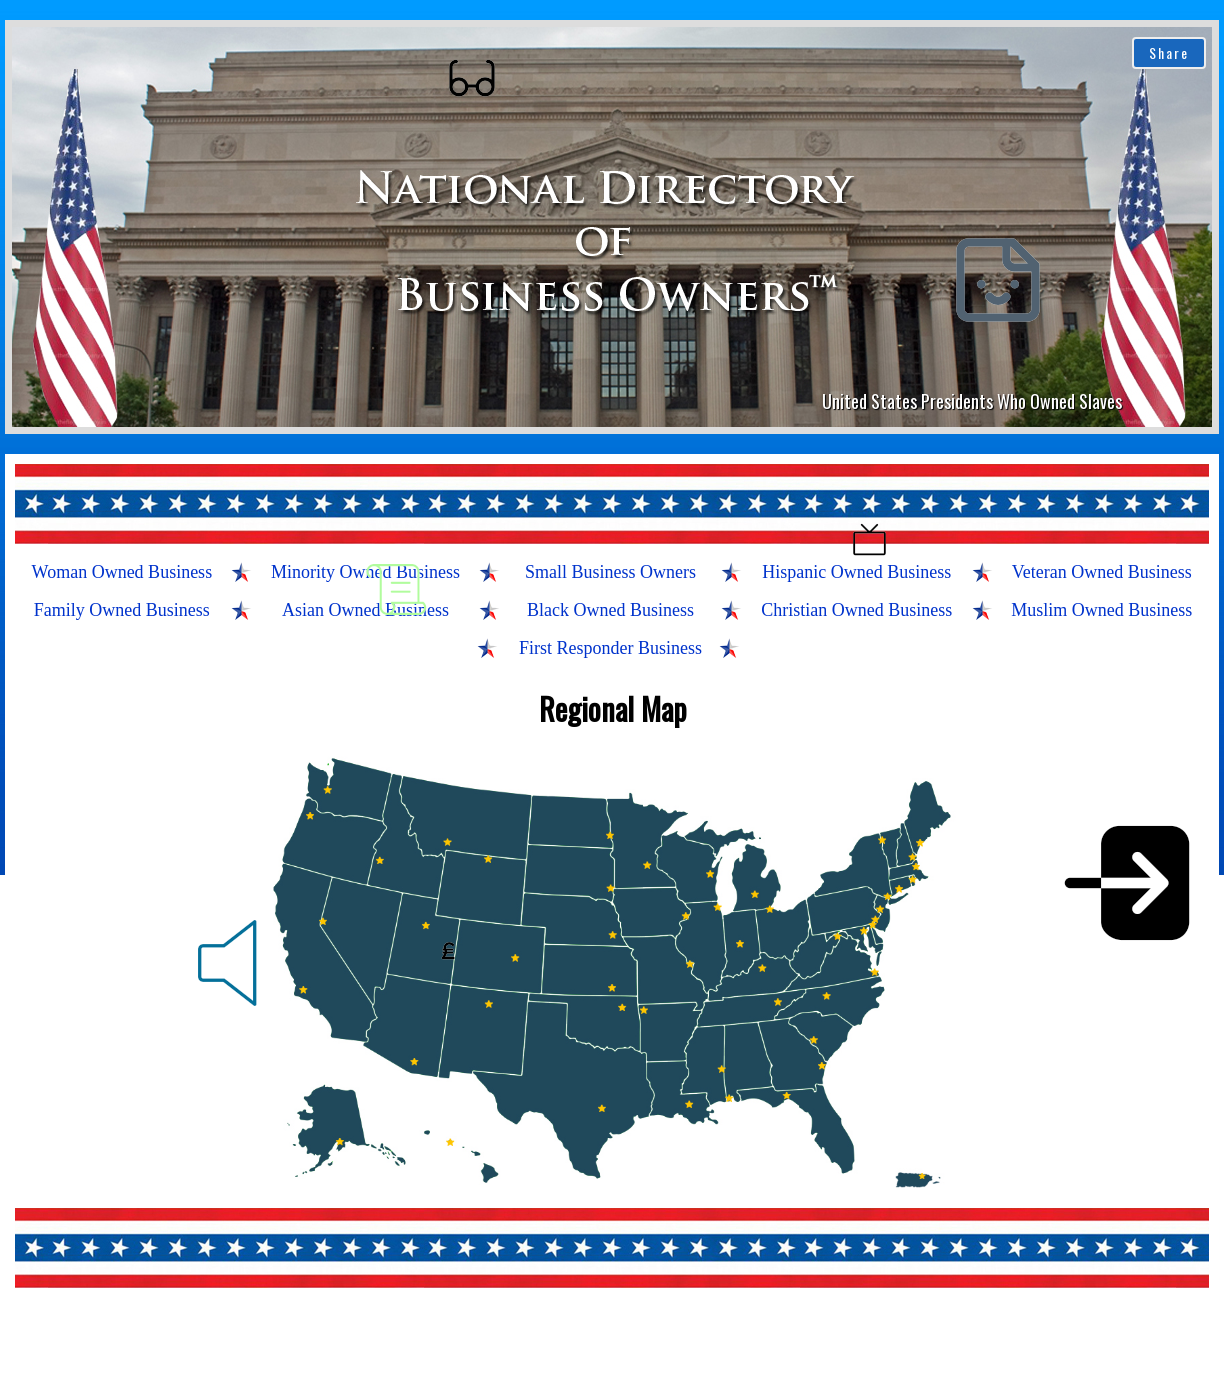 This screenshot has width=1224, height=1394. I want to click on speaker with no audio output, so click(241, 963).